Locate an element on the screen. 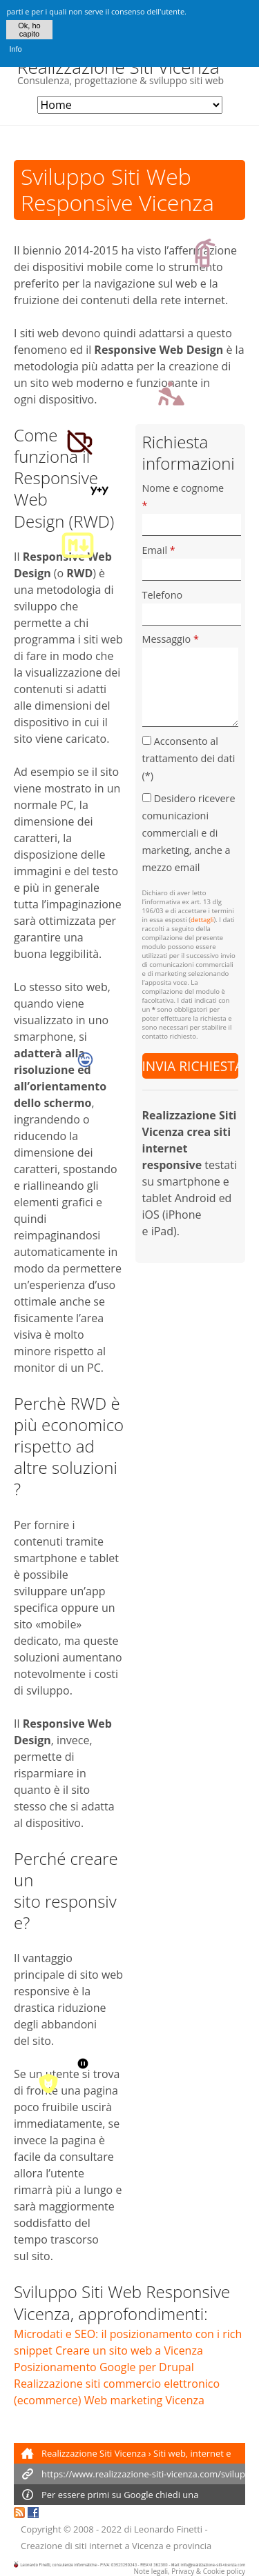 This screenshot has height=2576, width=259. no beverages allowed is located at coordinates (79, 442).